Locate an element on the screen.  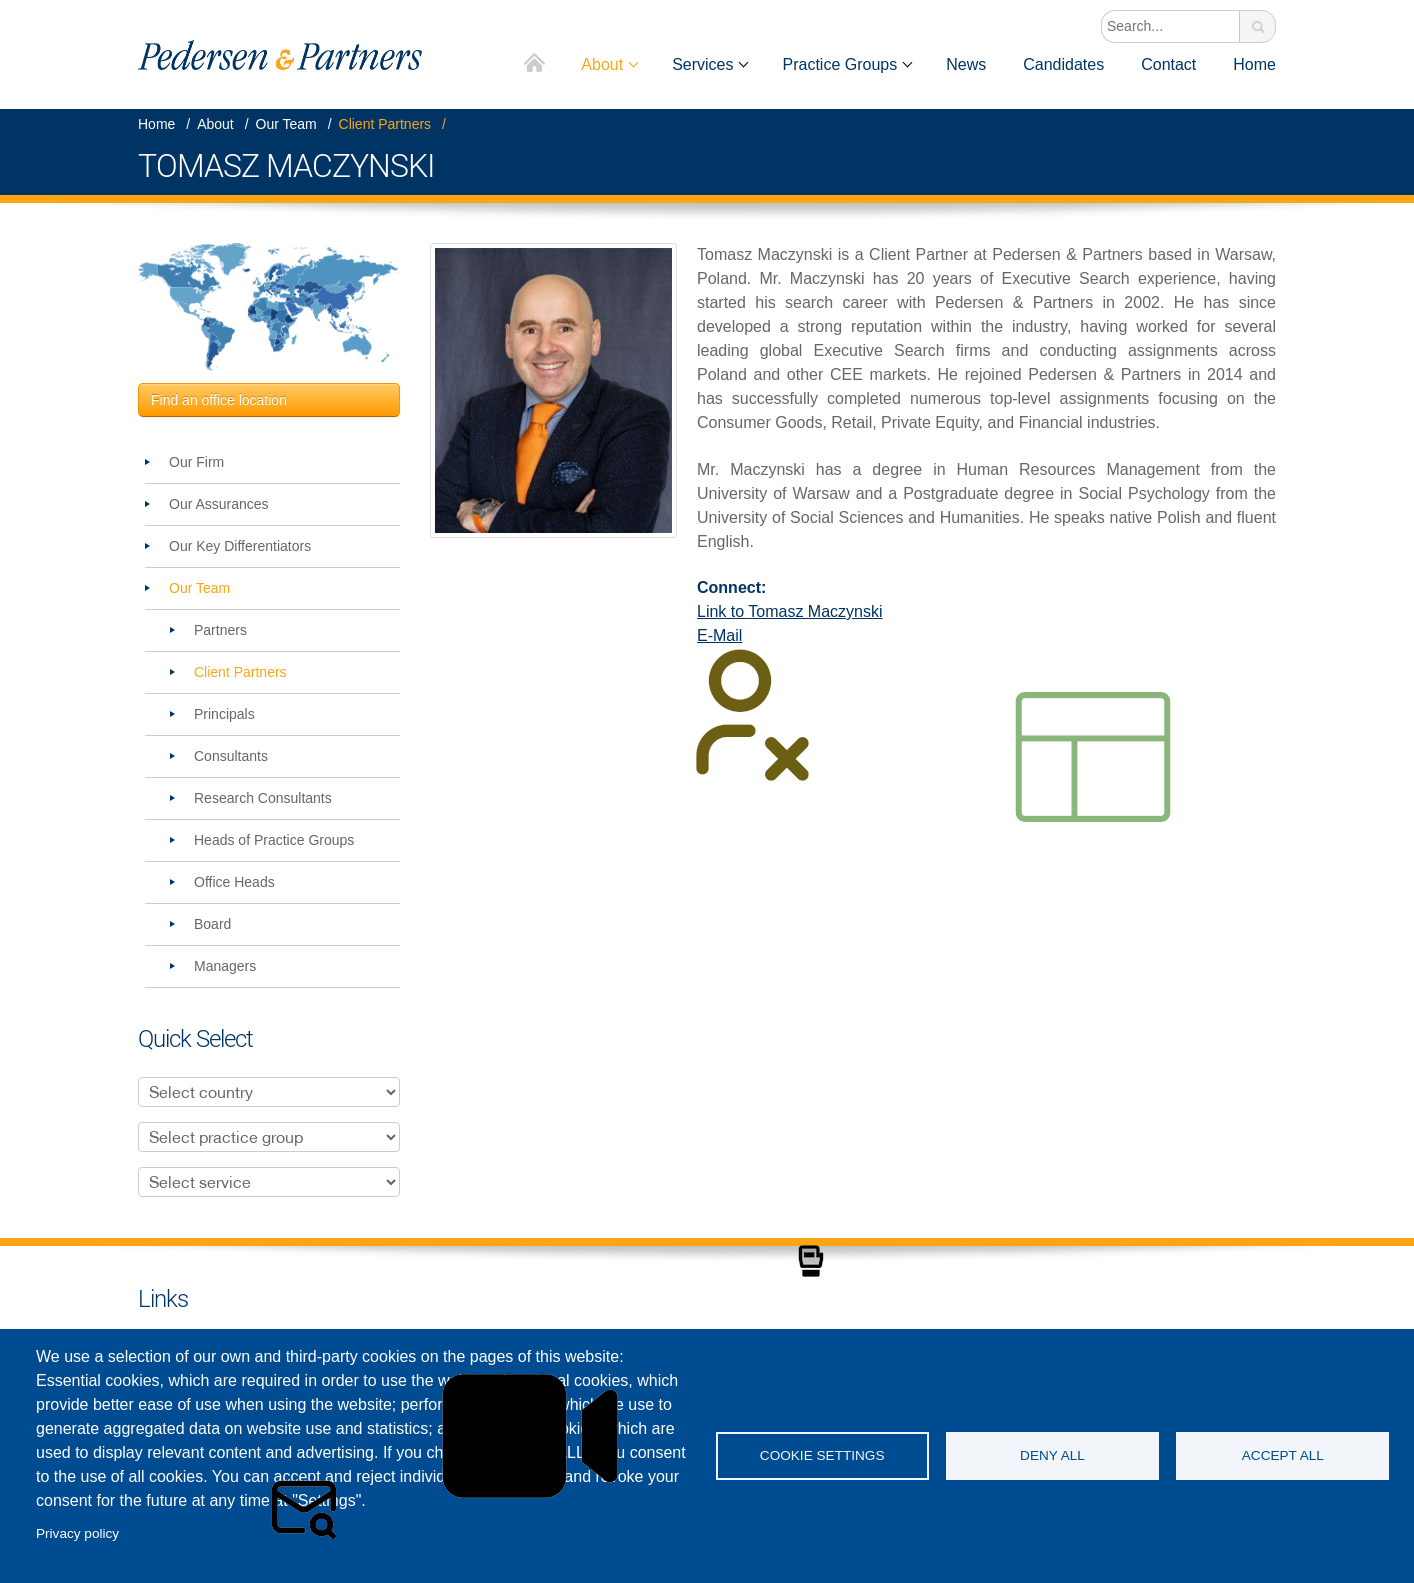
remove a user from a list or group is located at coordinates (740, 712).